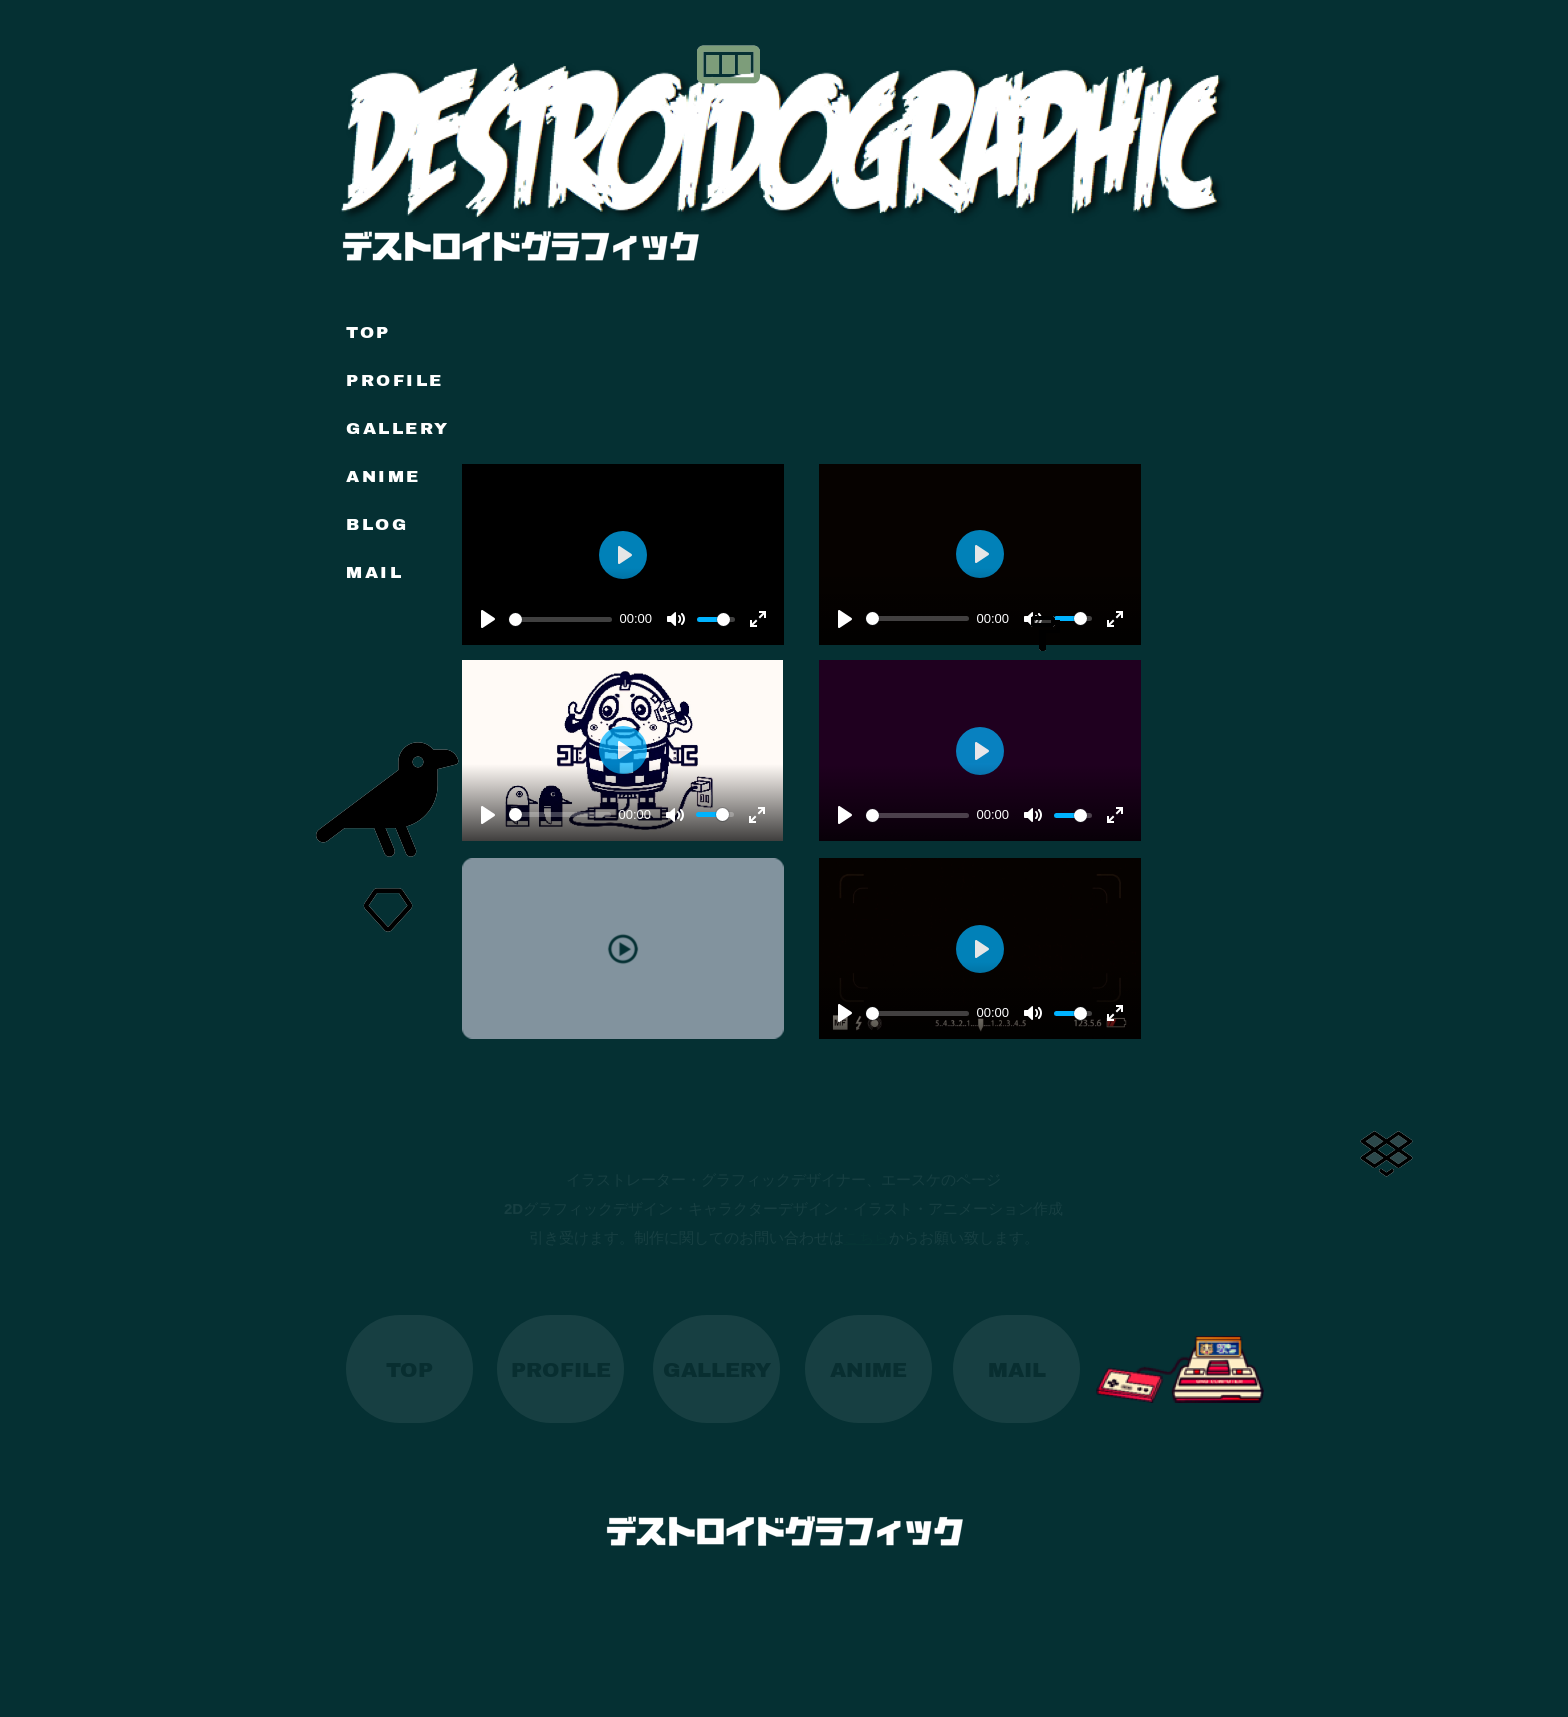 The width and height of the screenshot is (1568, 1717). What do you see at coordinates (1044, 633) in the screenshot?
I see `apply formatting style to selected content` at bounding box center [1044, 633].